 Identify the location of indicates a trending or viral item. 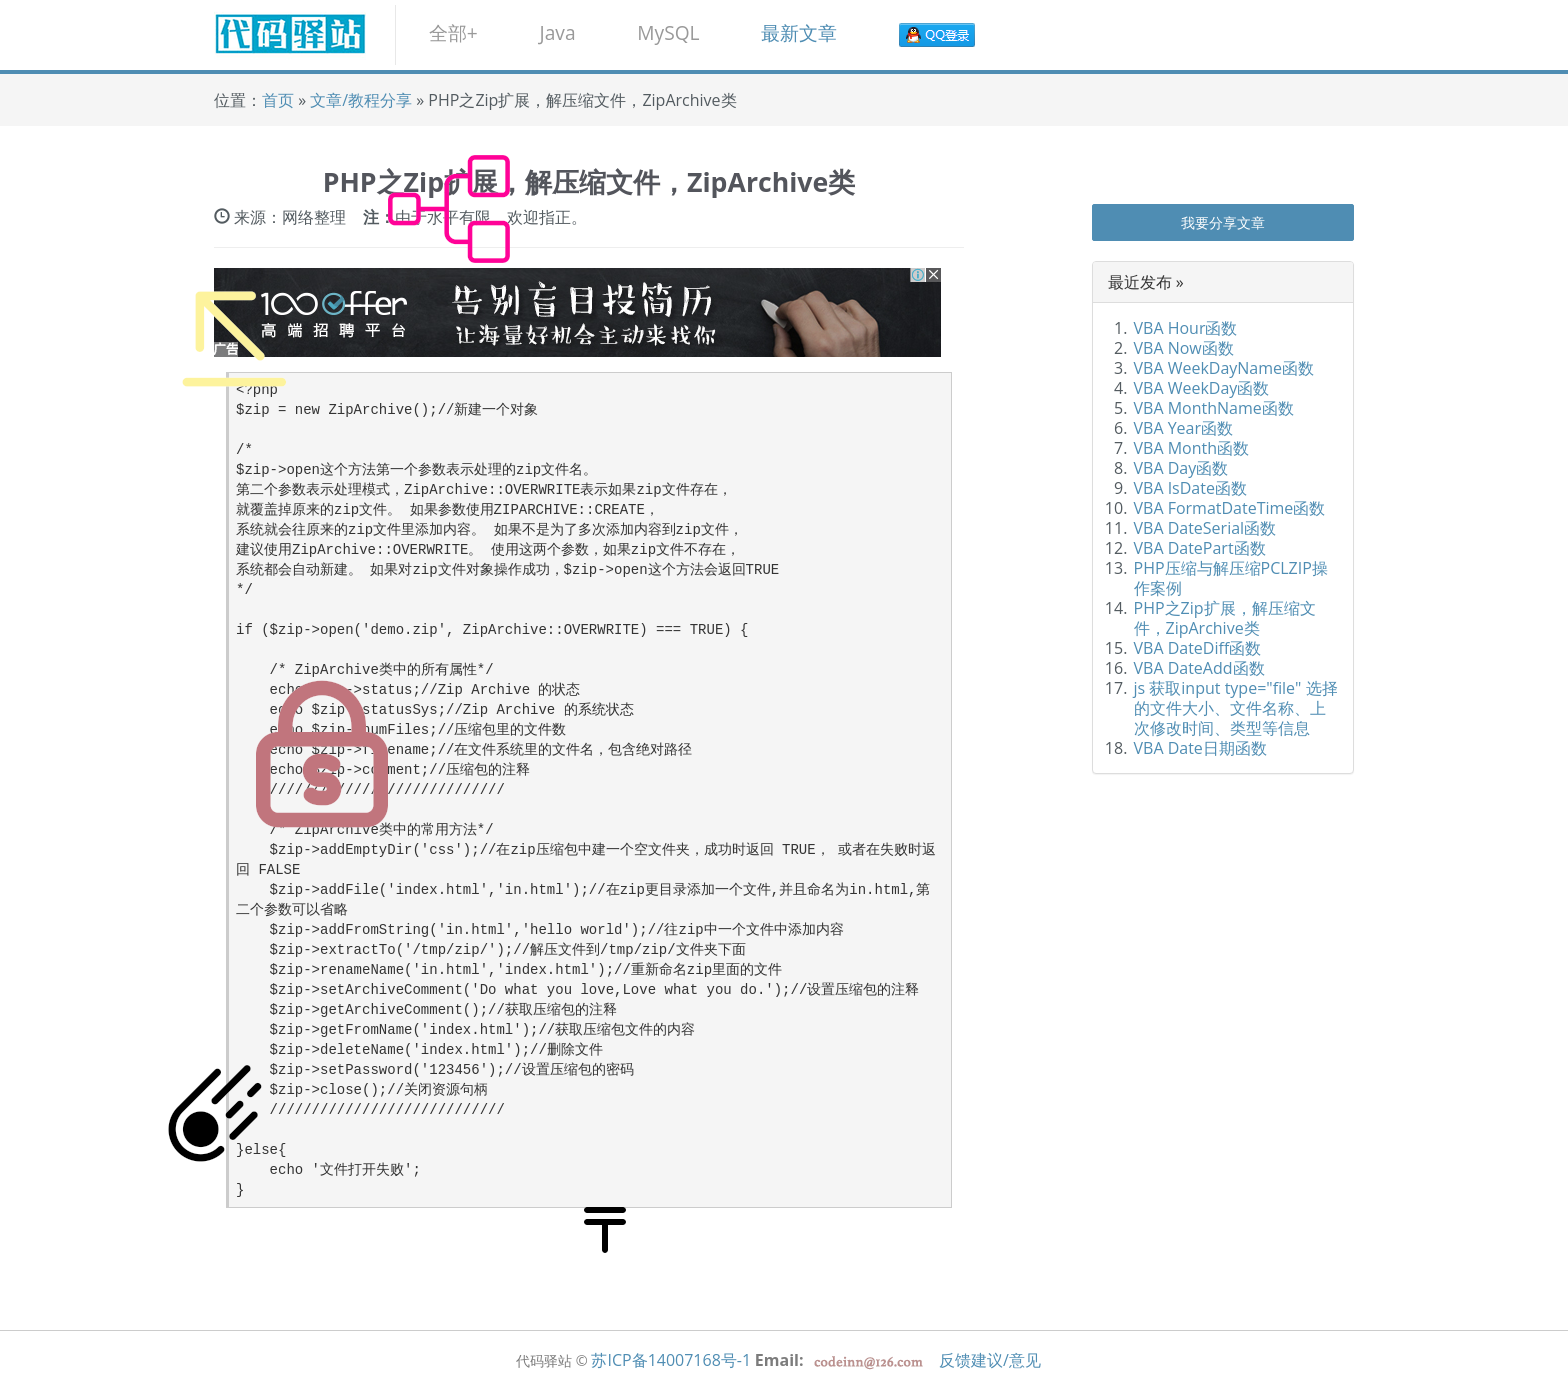
(215, 1115).